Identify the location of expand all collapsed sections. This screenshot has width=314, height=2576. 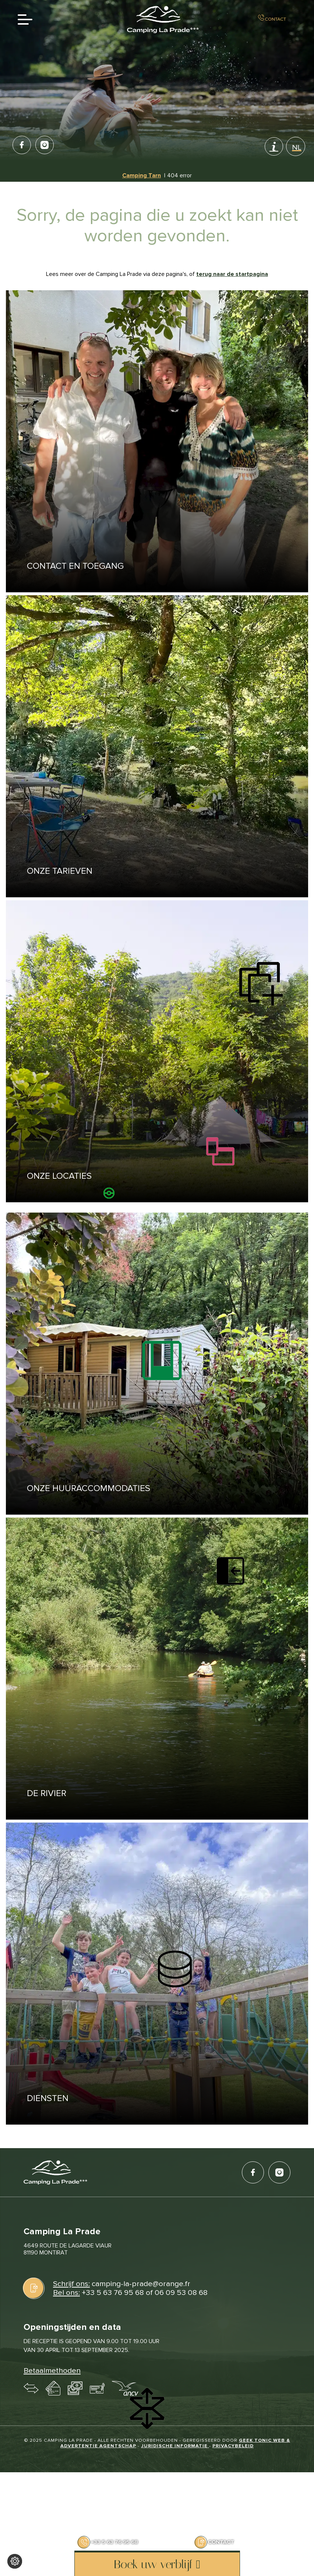
(147, 2408).